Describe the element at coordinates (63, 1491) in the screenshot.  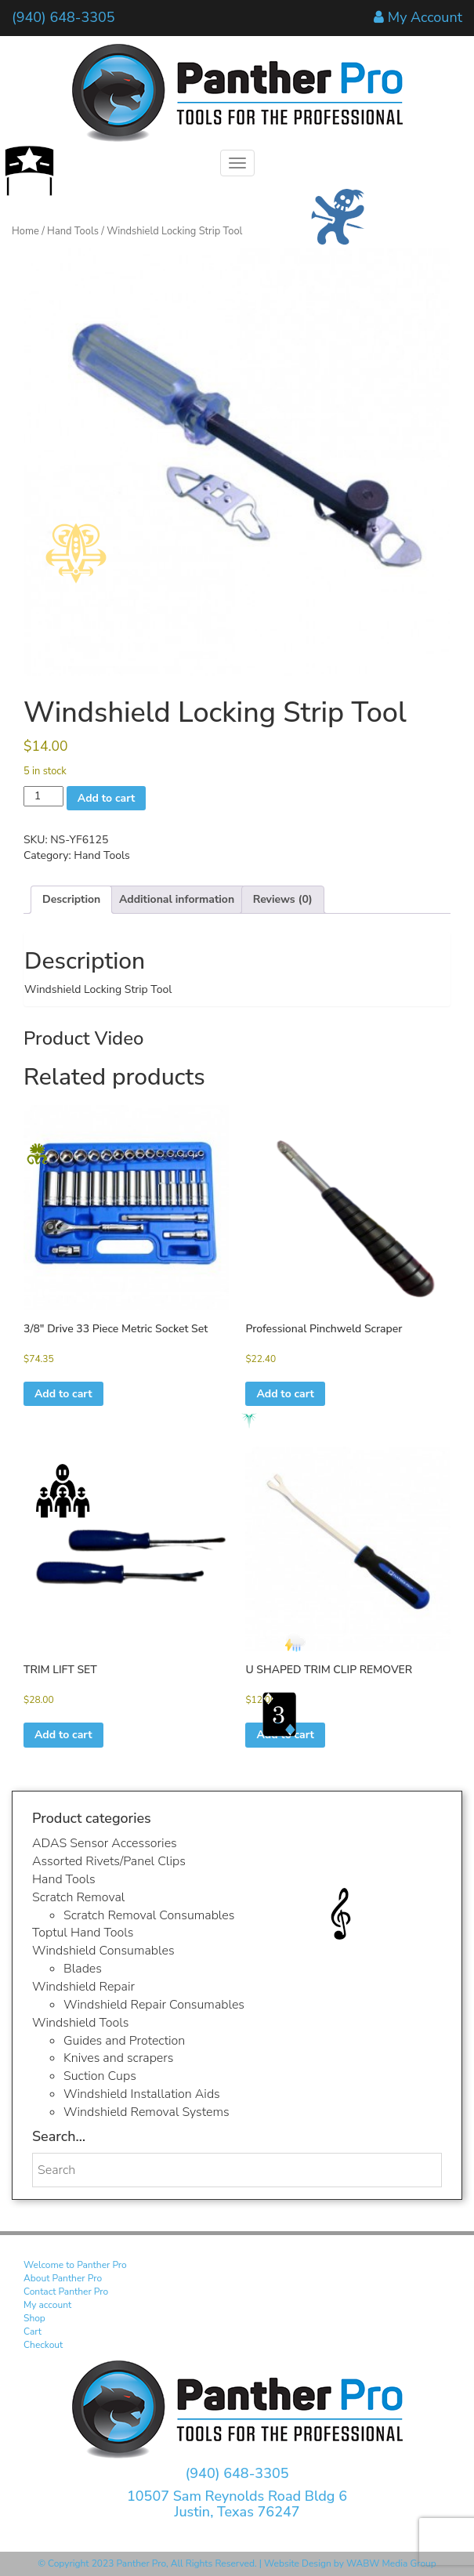
I see `view your minions or followers in-game` at that location.